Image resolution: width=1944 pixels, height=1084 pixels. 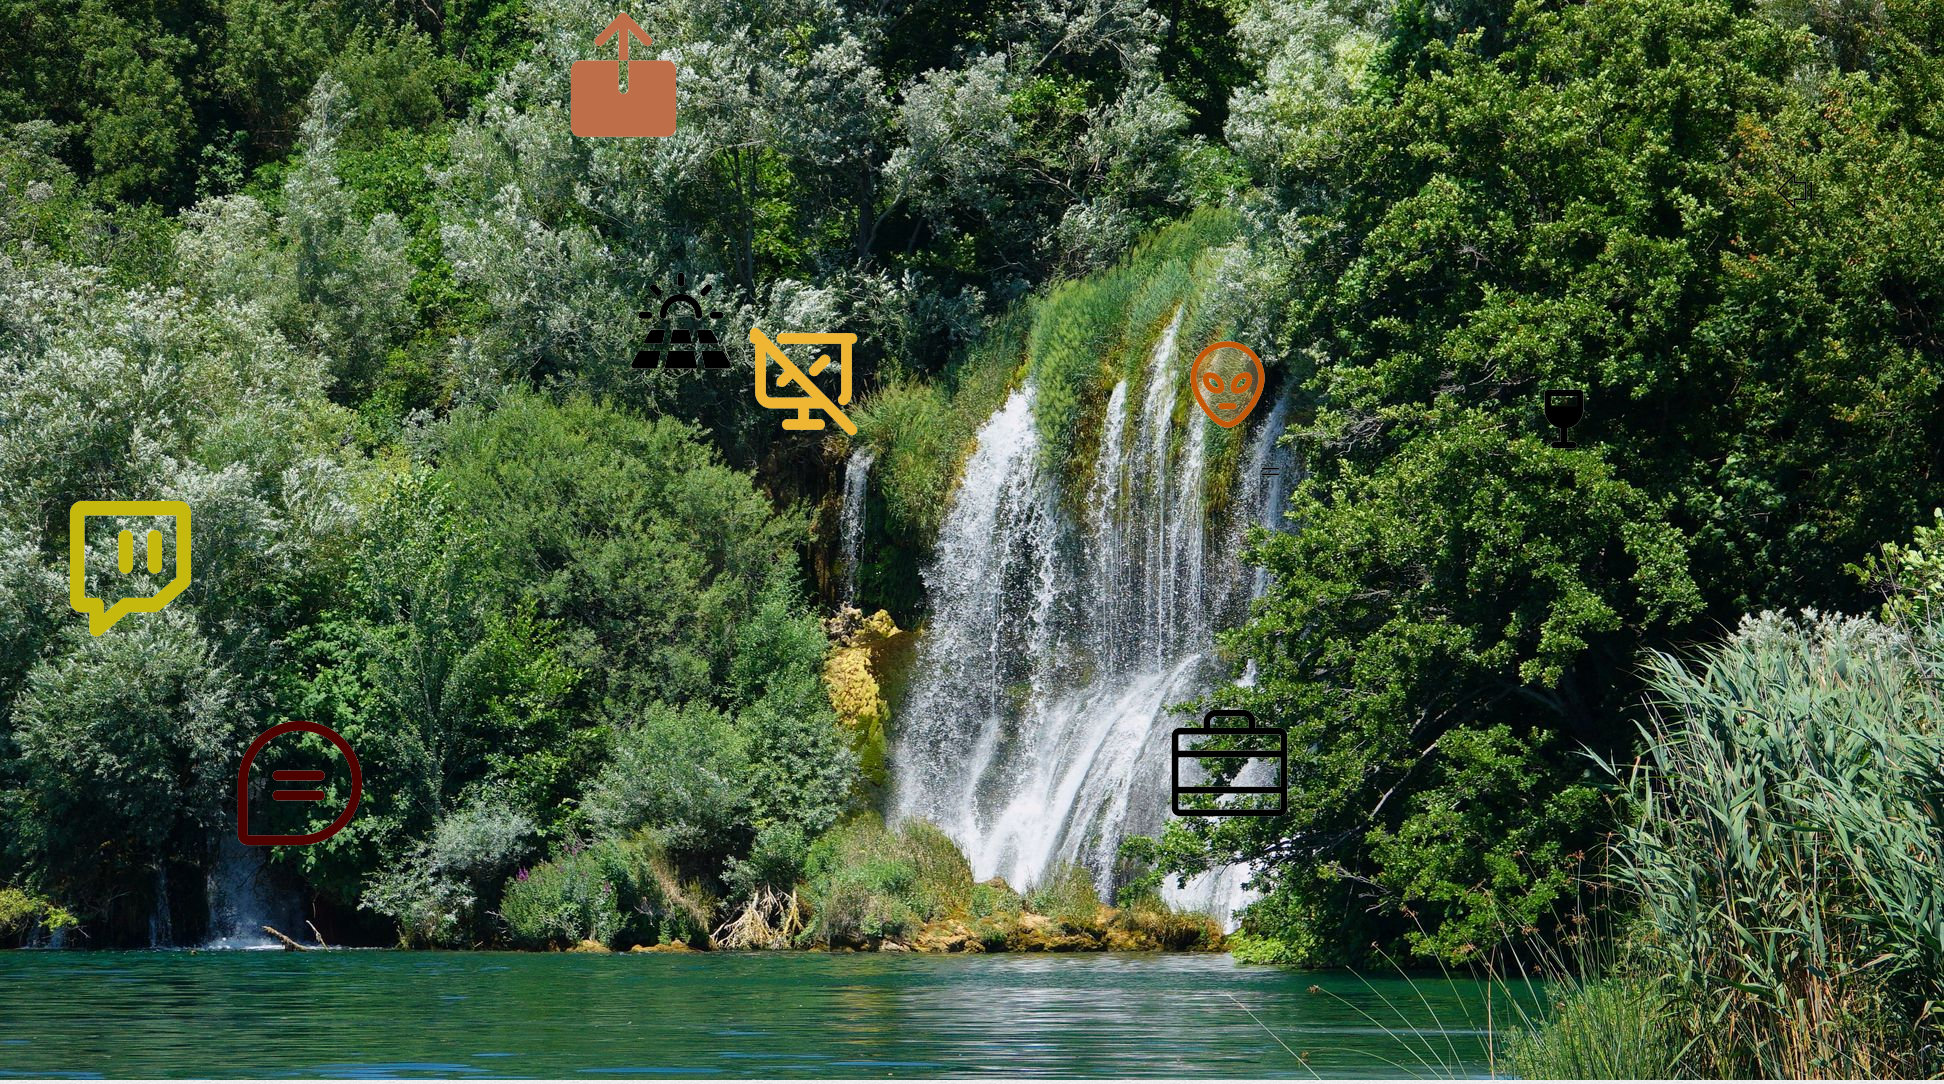 What do you see at coordinates (297, 785) in the screenshot?
I see `open chat or messaging` at bounding box center [297, 785].